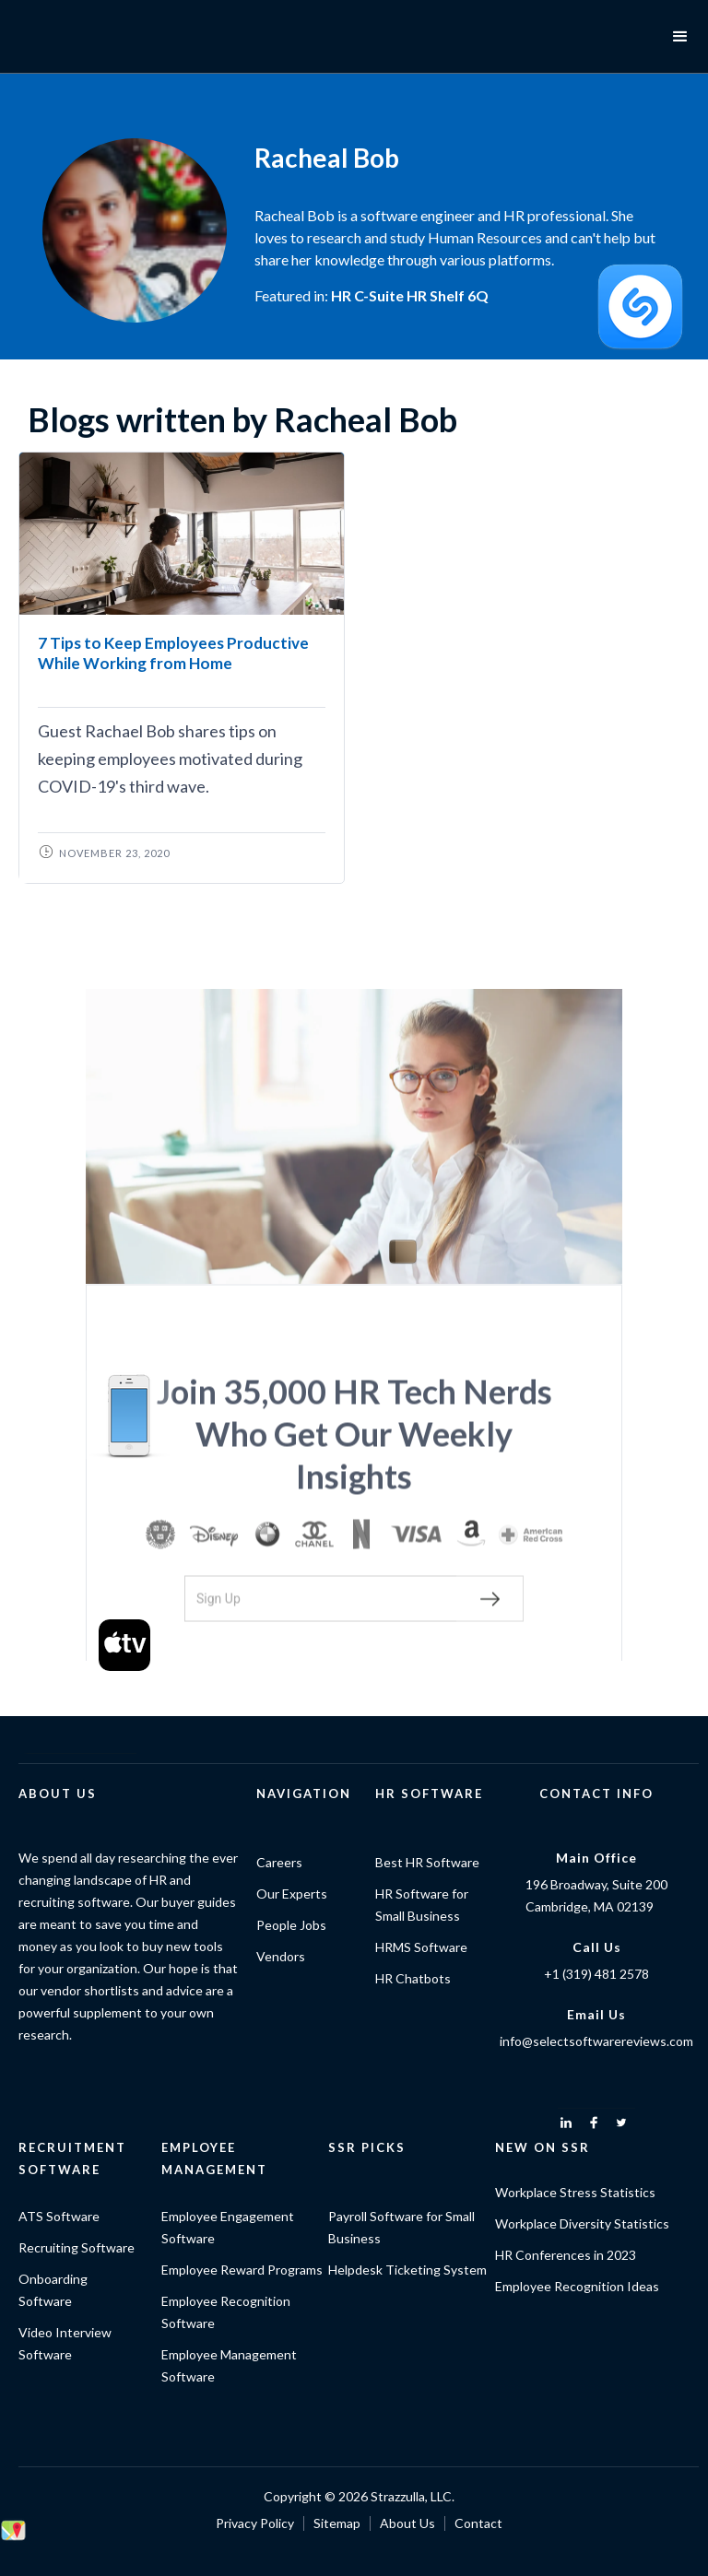 This screenshot has height=2576, width=708. I want to click on access desktop folder or files, so click(403, 1251).